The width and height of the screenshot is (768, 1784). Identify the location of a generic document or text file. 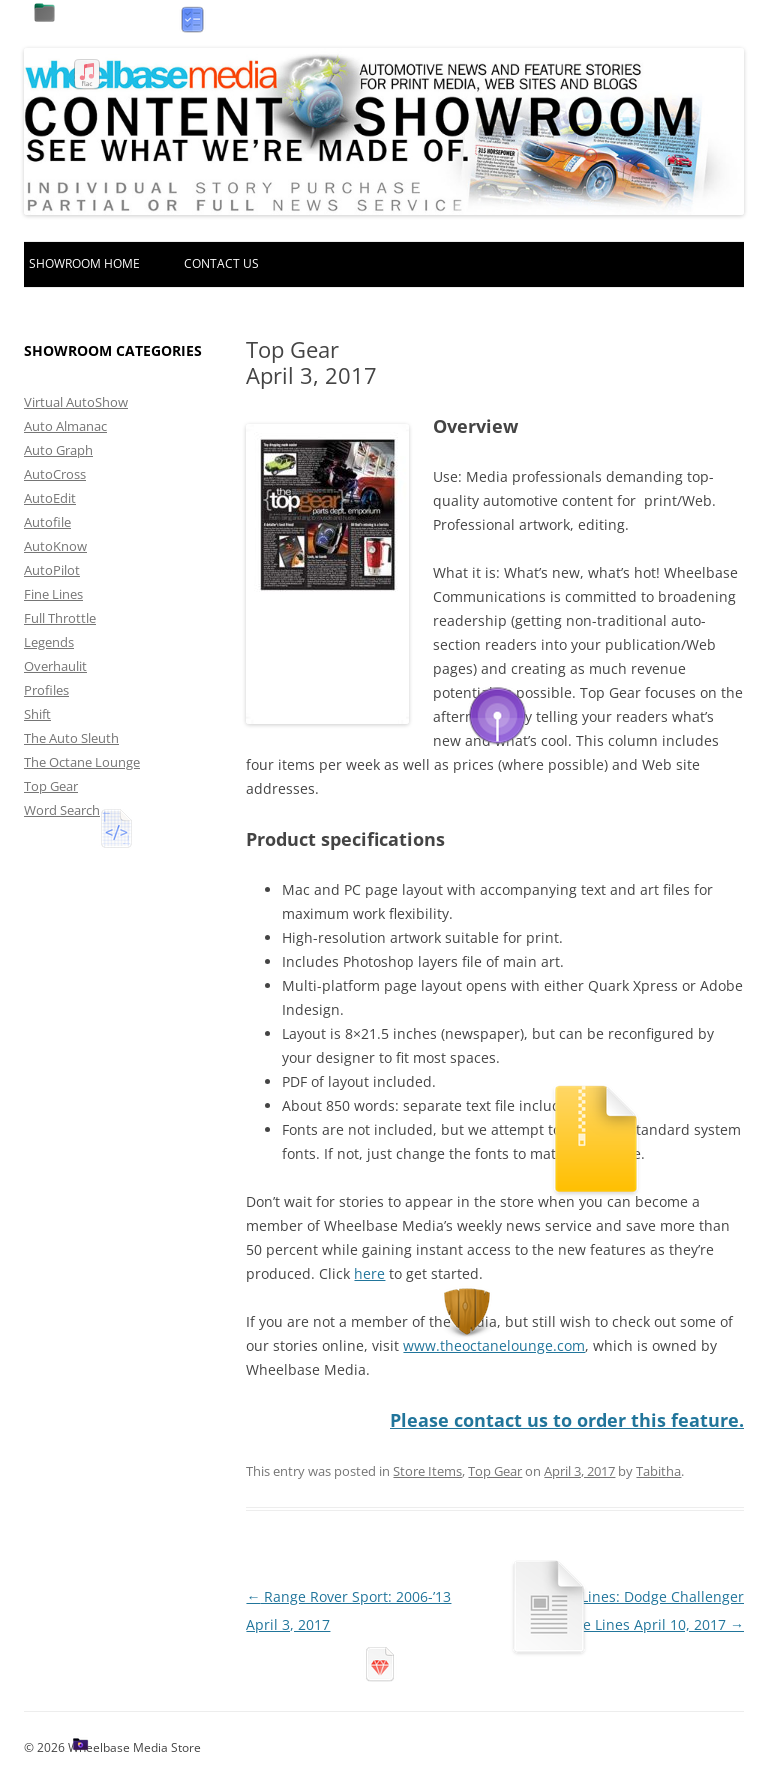
(549, 1608).